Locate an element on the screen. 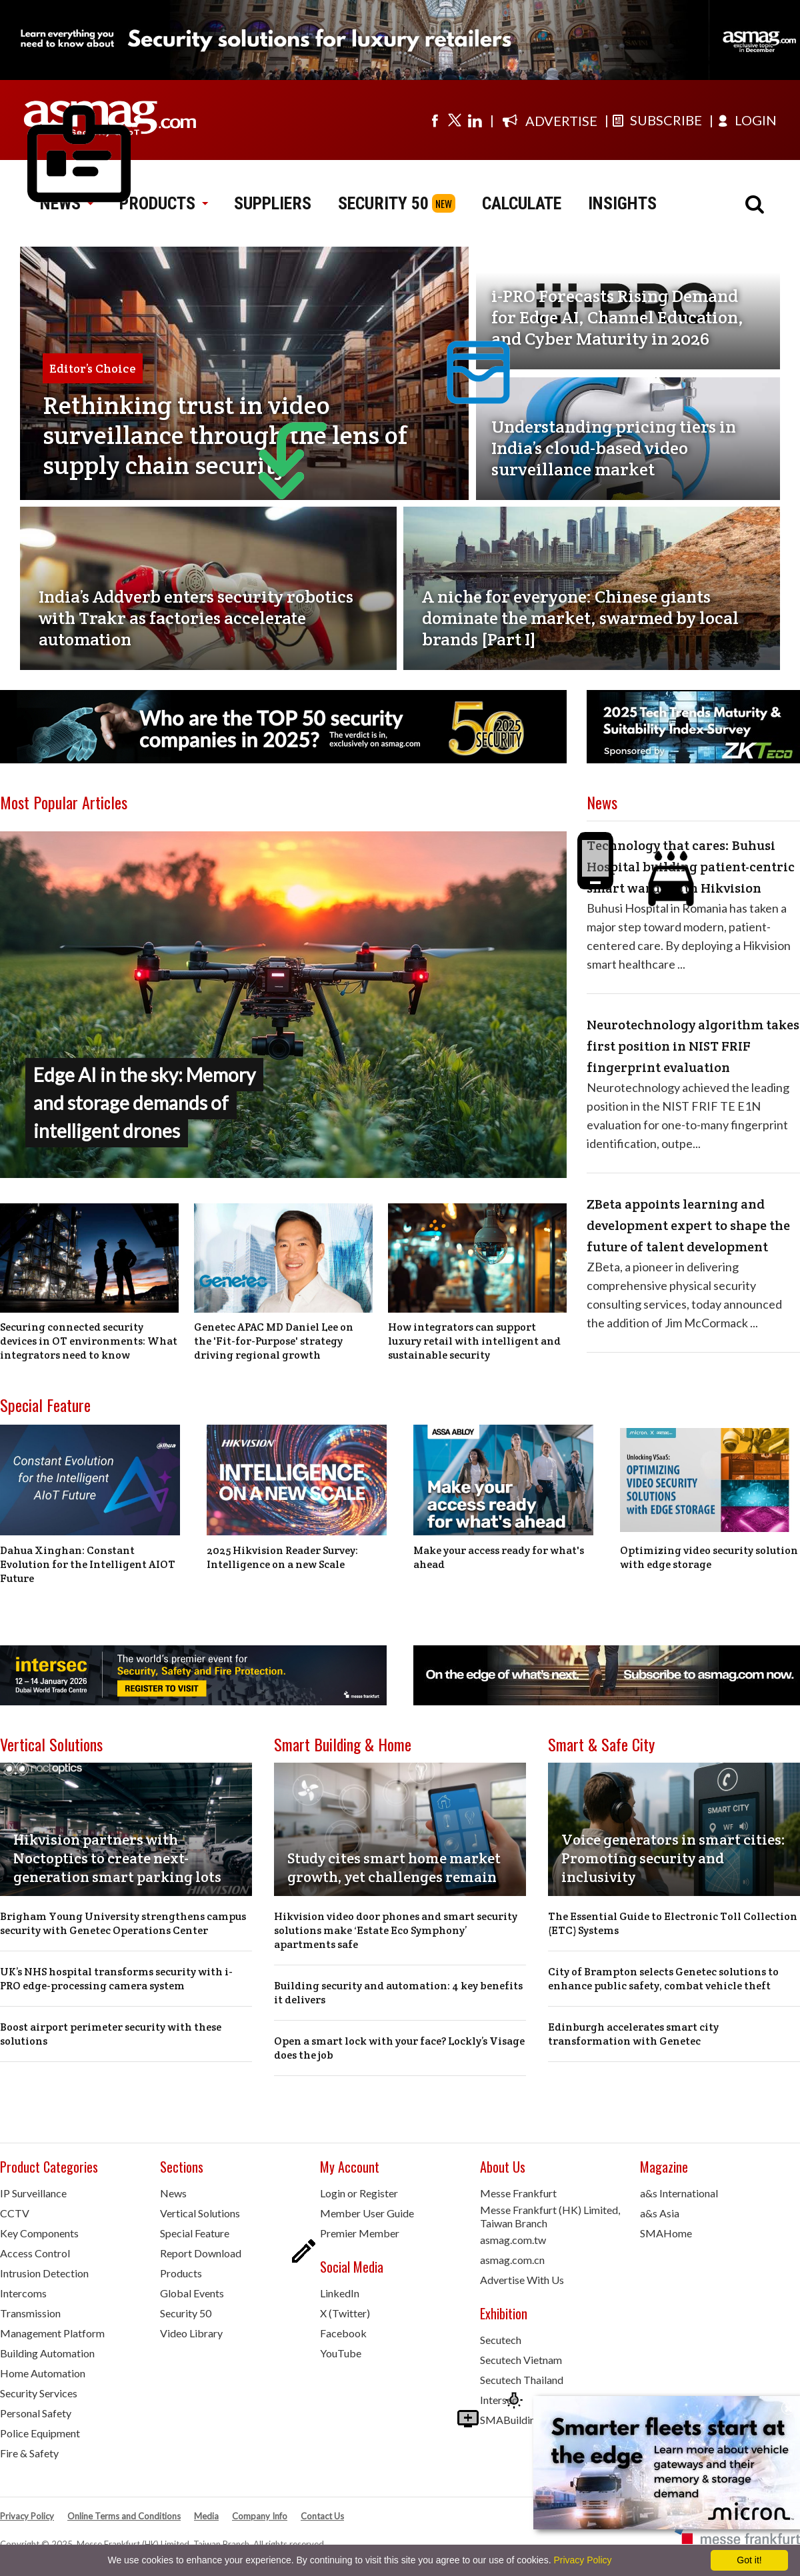 The width and height of the screenshot is (800, 2576). access your digital wallet and payment cards is located at coordinates (478, 372).